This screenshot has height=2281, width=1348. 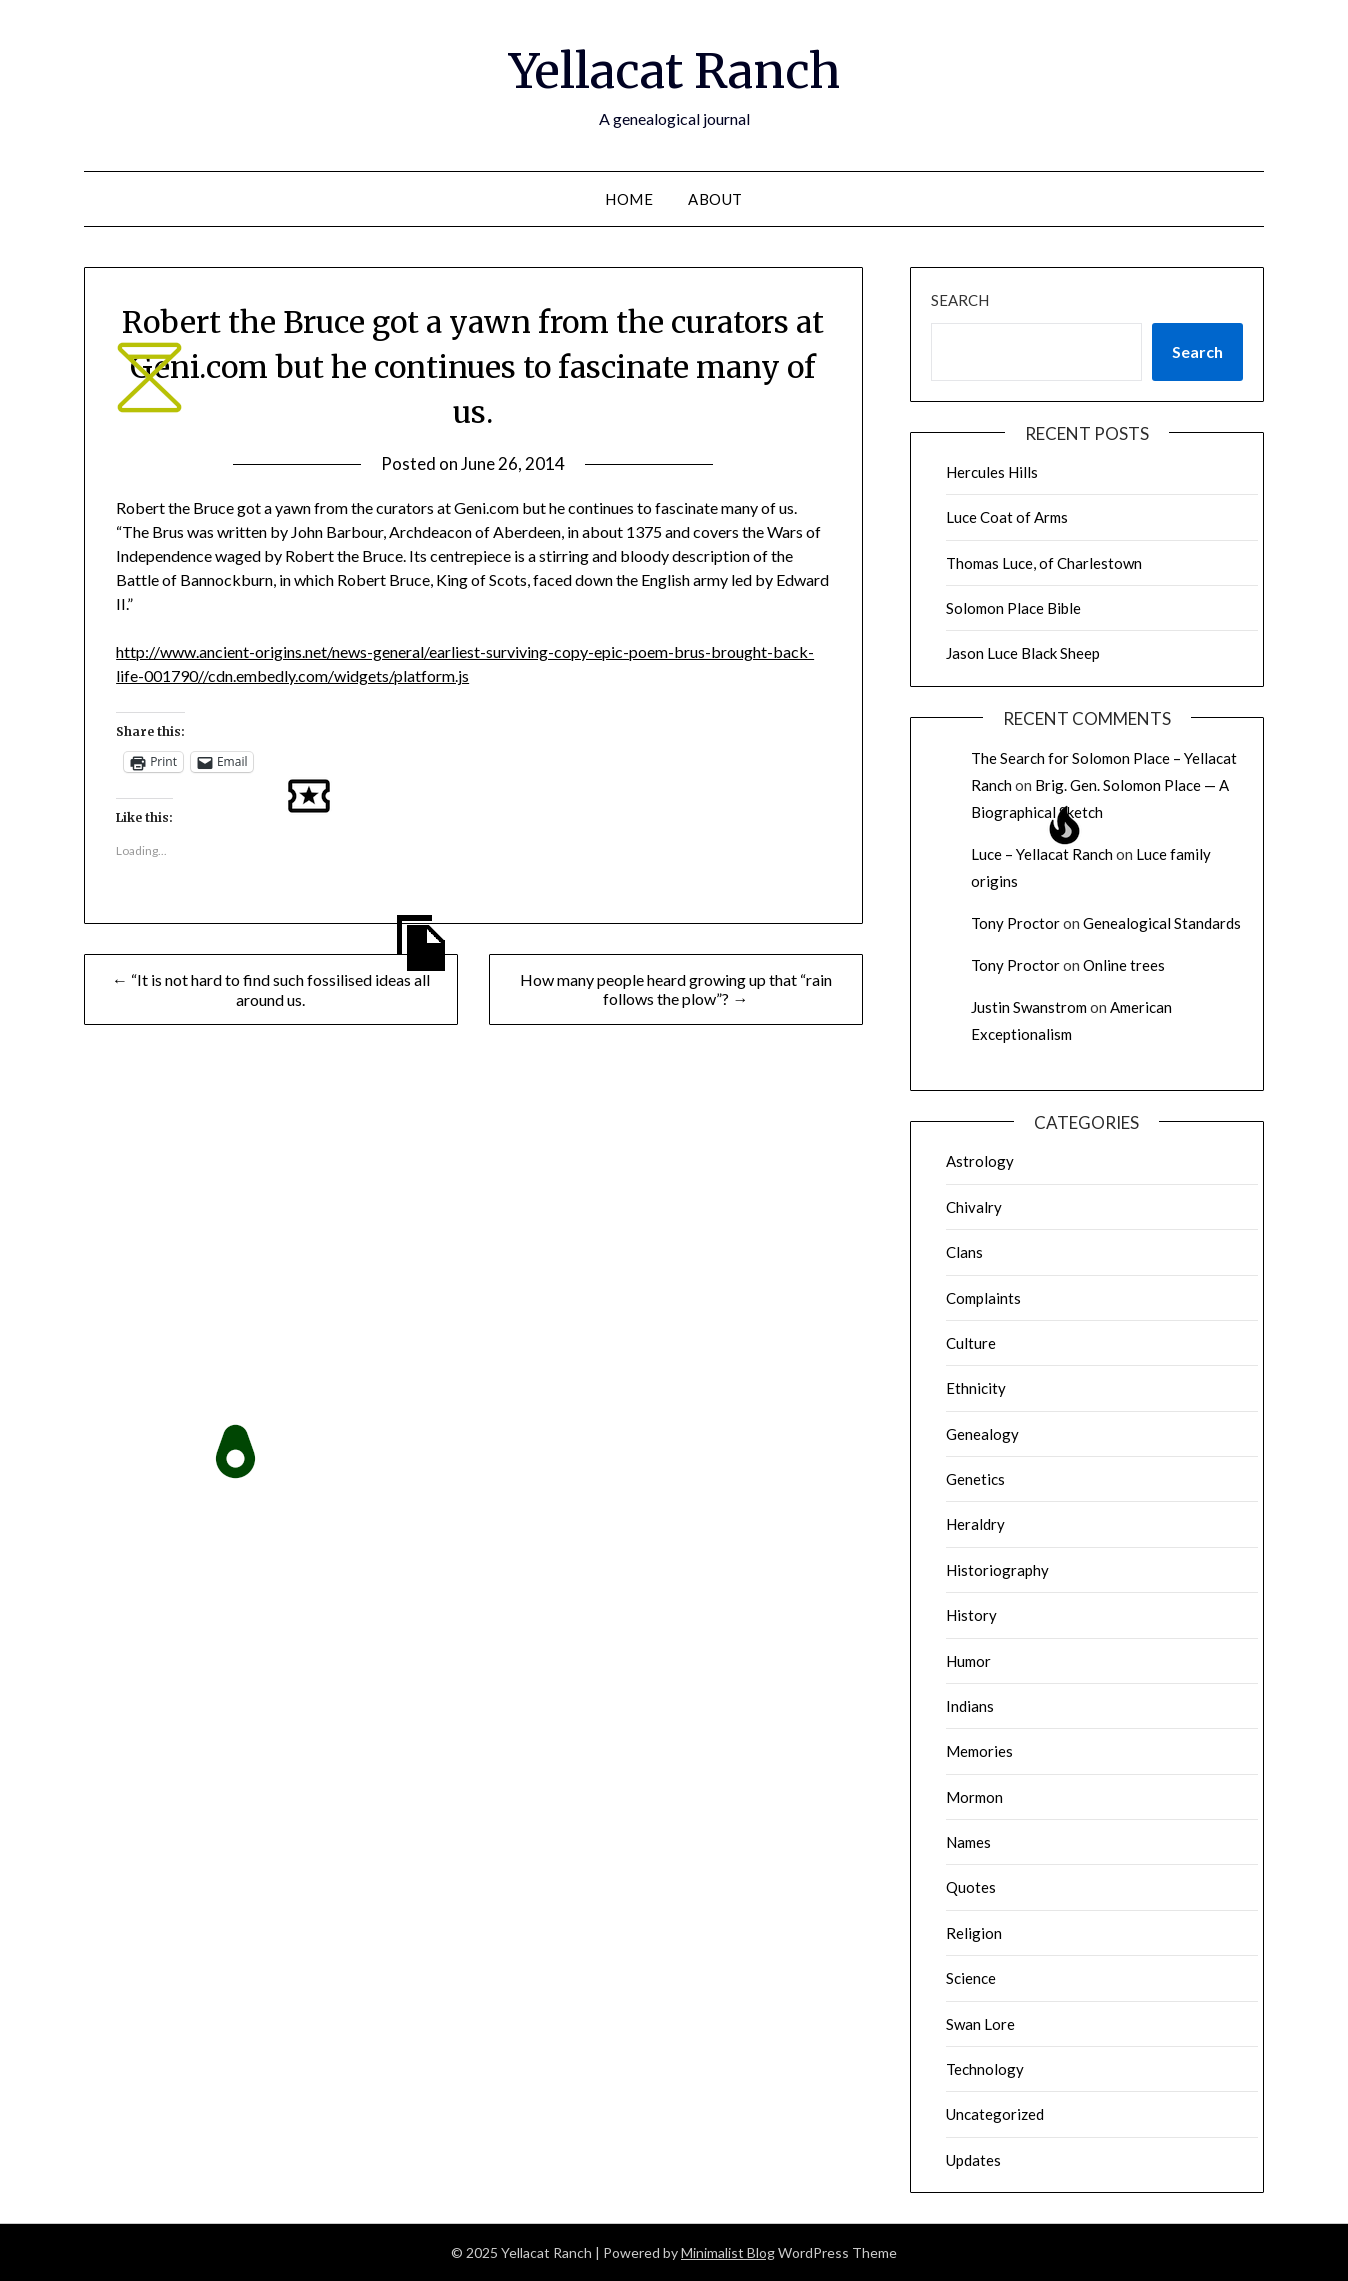 I want to click on indicates high time remaining or early stage of a process, so click(x=149, y=377).